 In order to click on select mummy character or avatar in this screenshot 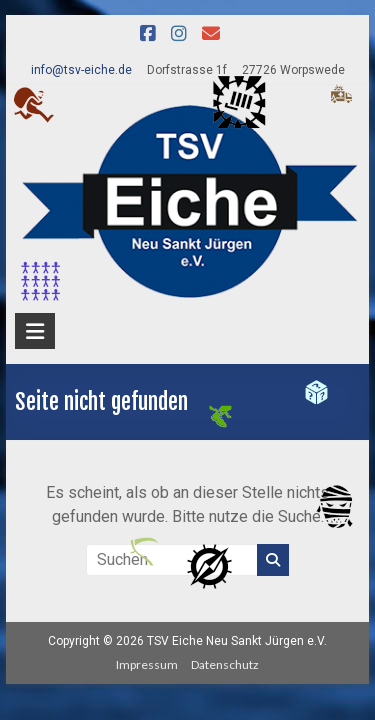, I will do `click(336, 506)`.